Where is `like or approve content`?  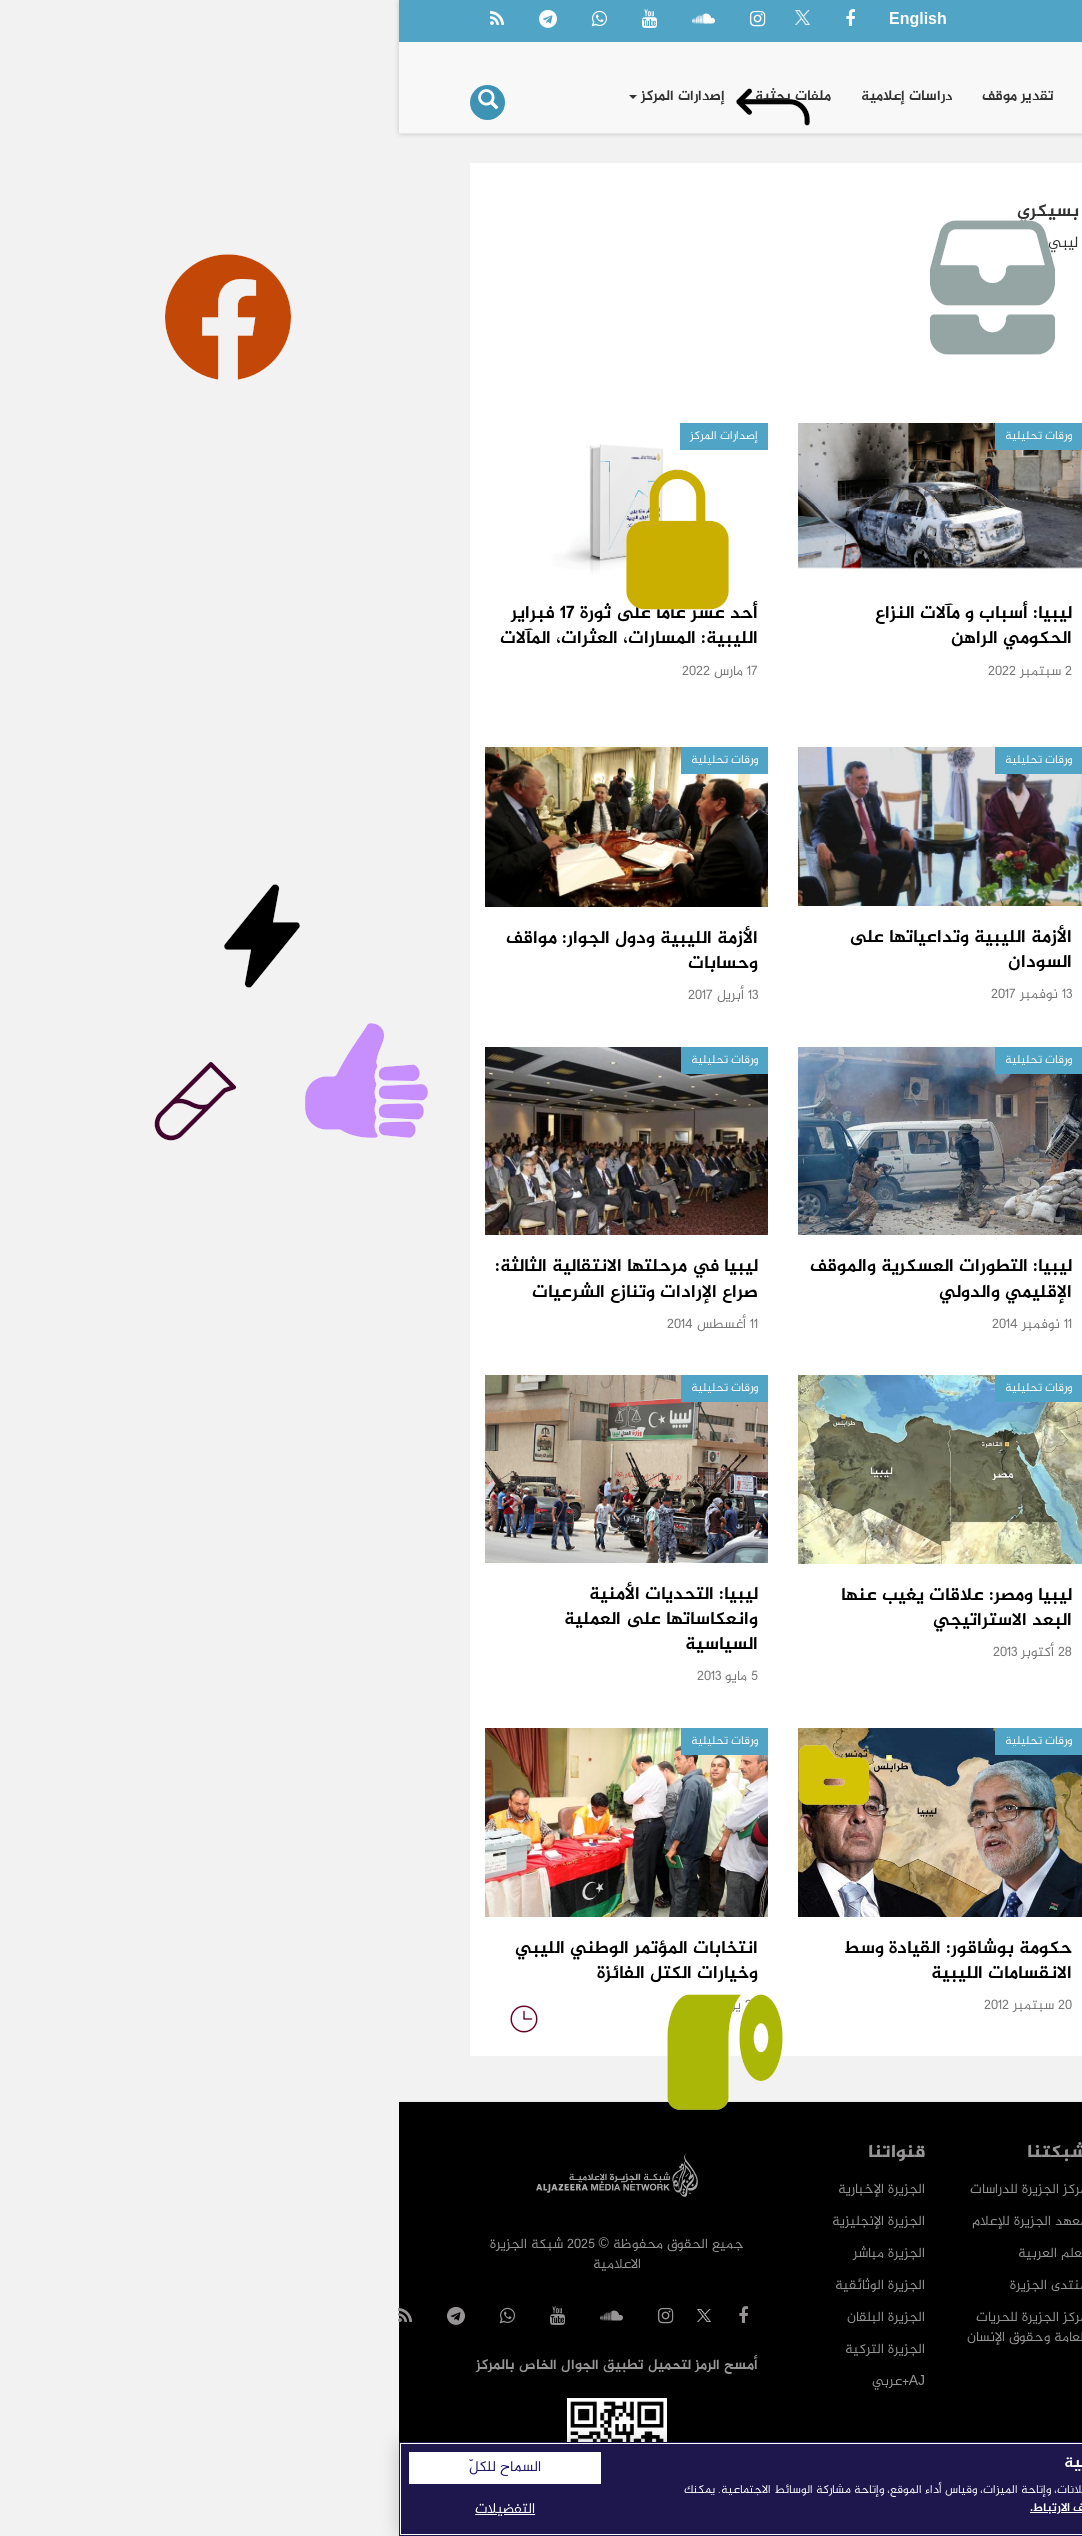
like or approve content is located at coordinates (366, 1080).